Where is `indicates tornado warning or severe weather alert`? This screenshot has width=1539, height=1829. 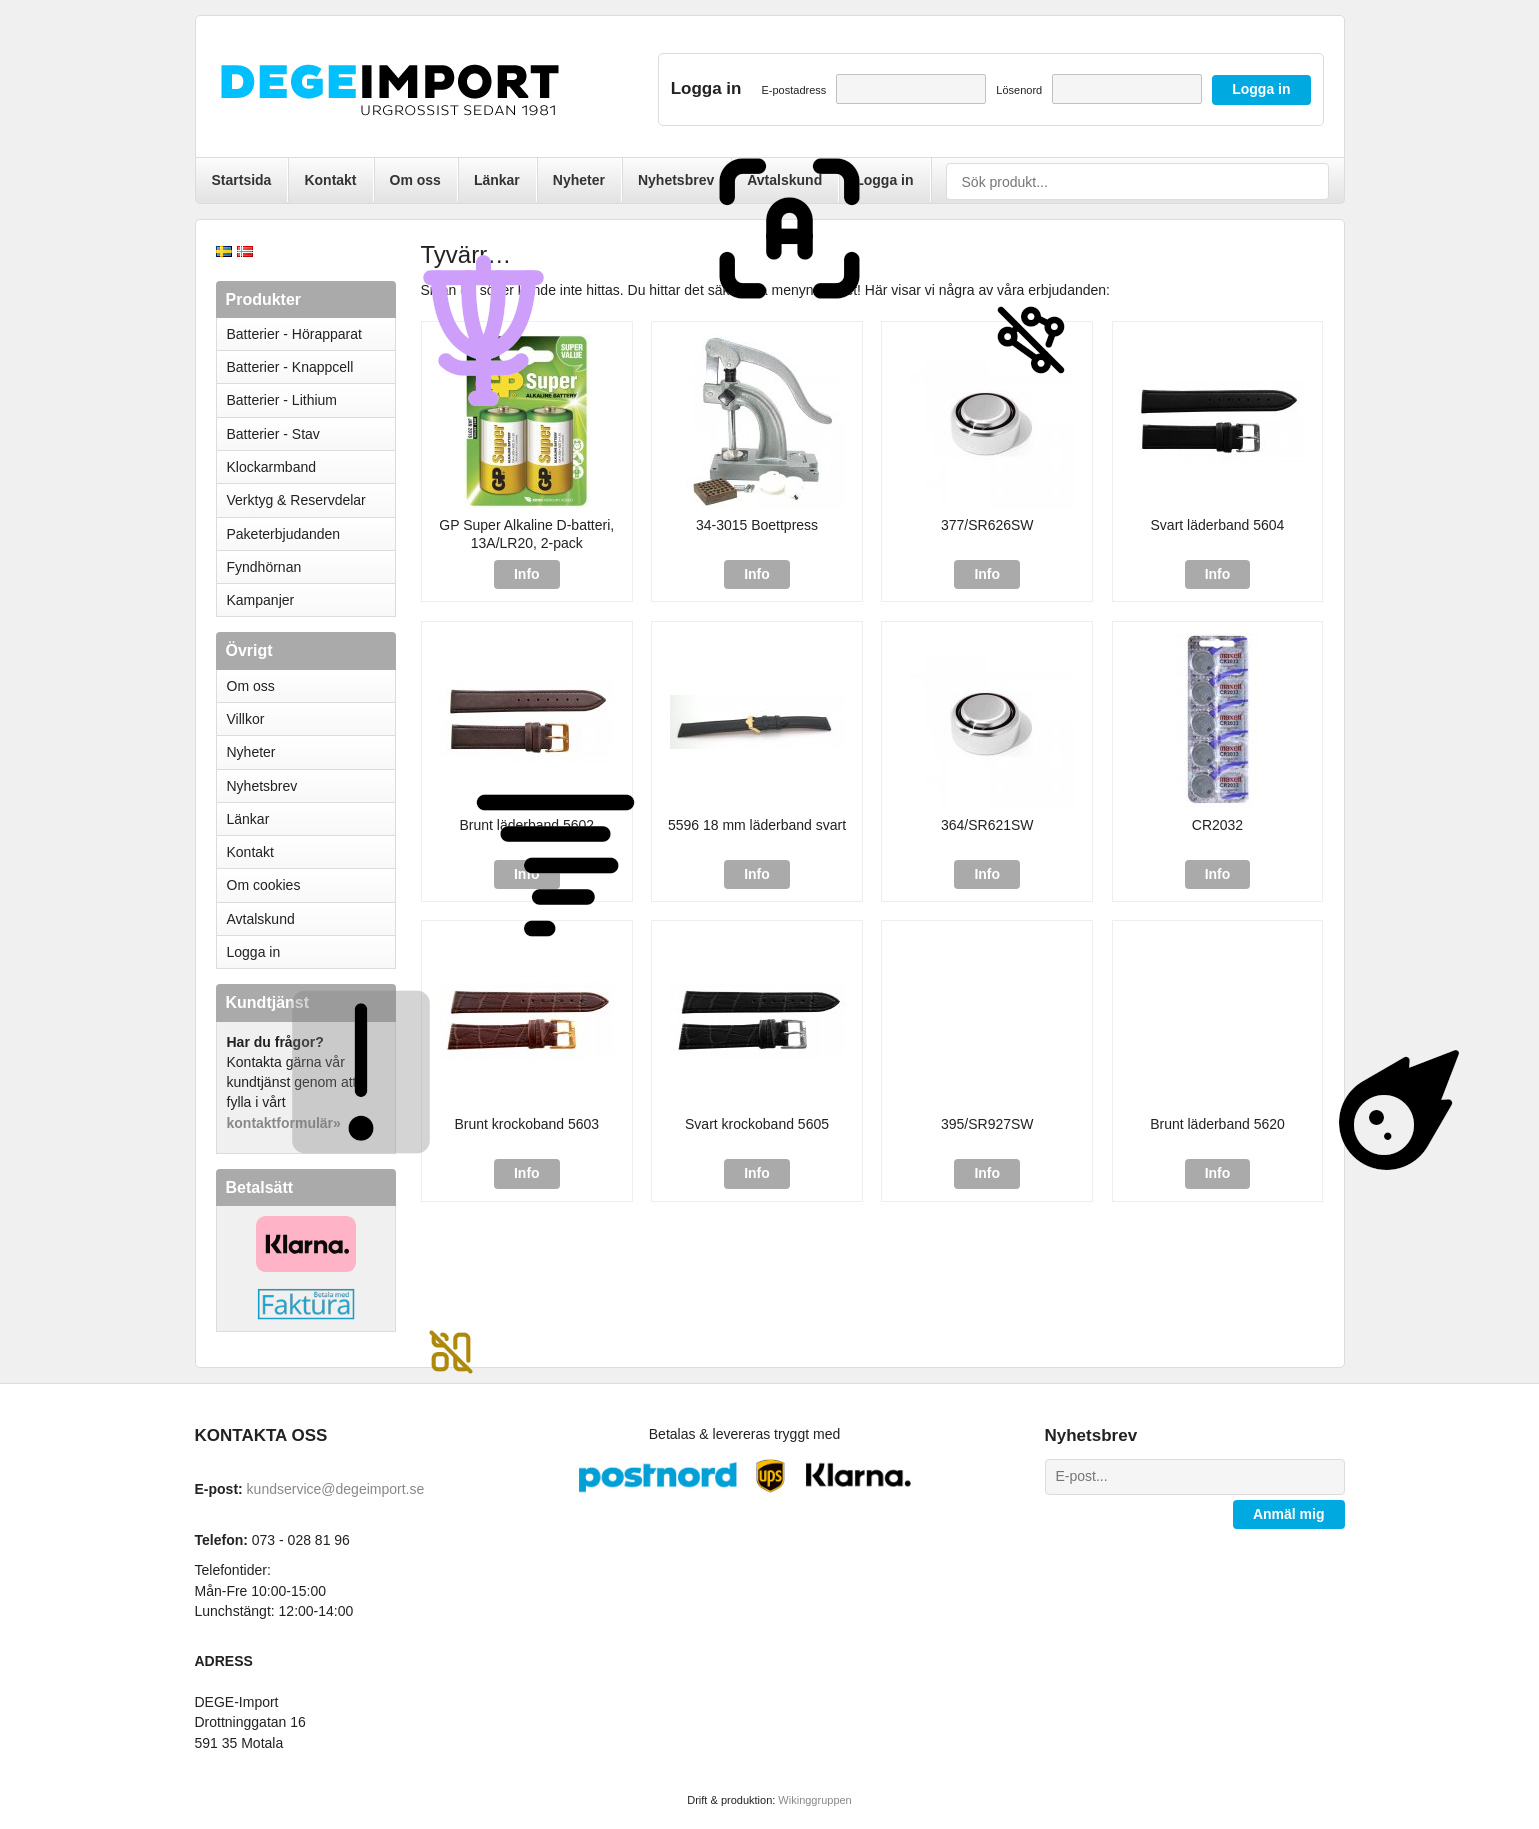 indicates tornado warning or severe weather alert is located at coordinates (555, 865).